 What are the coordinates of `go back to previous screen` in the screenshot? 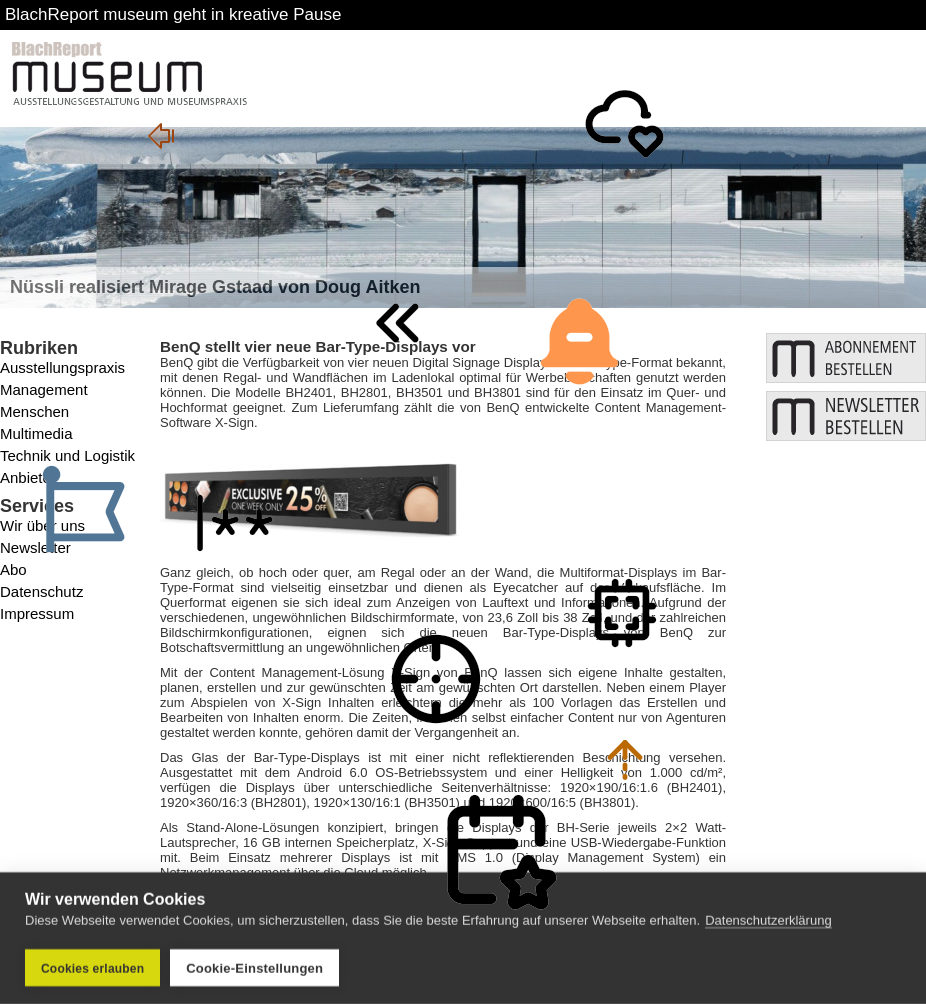 It's located at (162, 136).